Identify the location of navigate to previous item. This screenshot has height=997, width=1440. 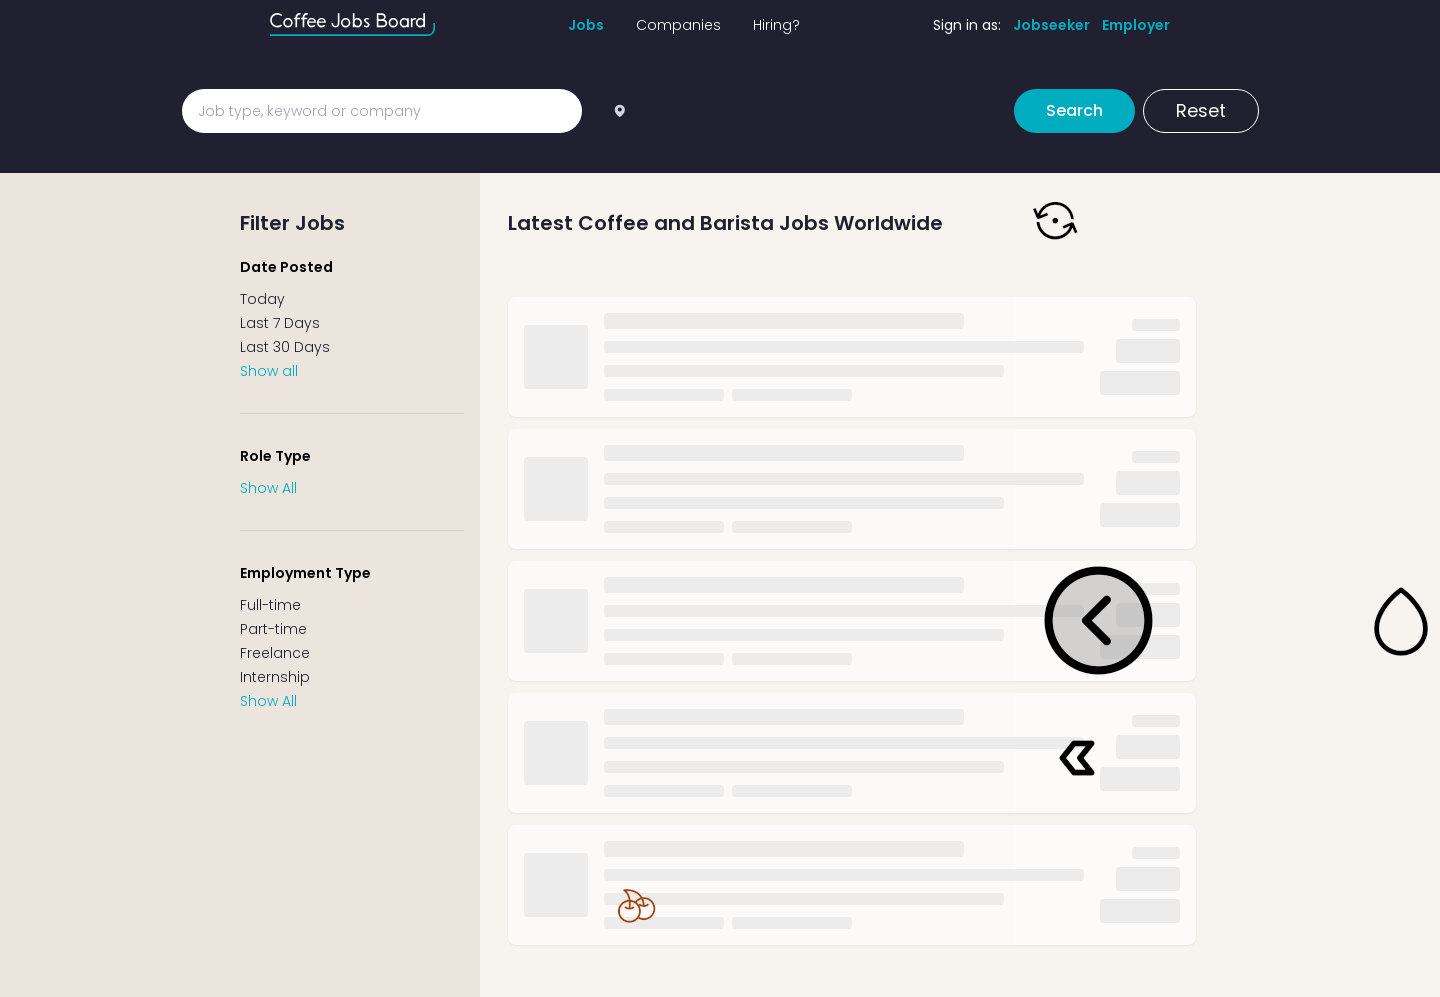
(1077, 758).